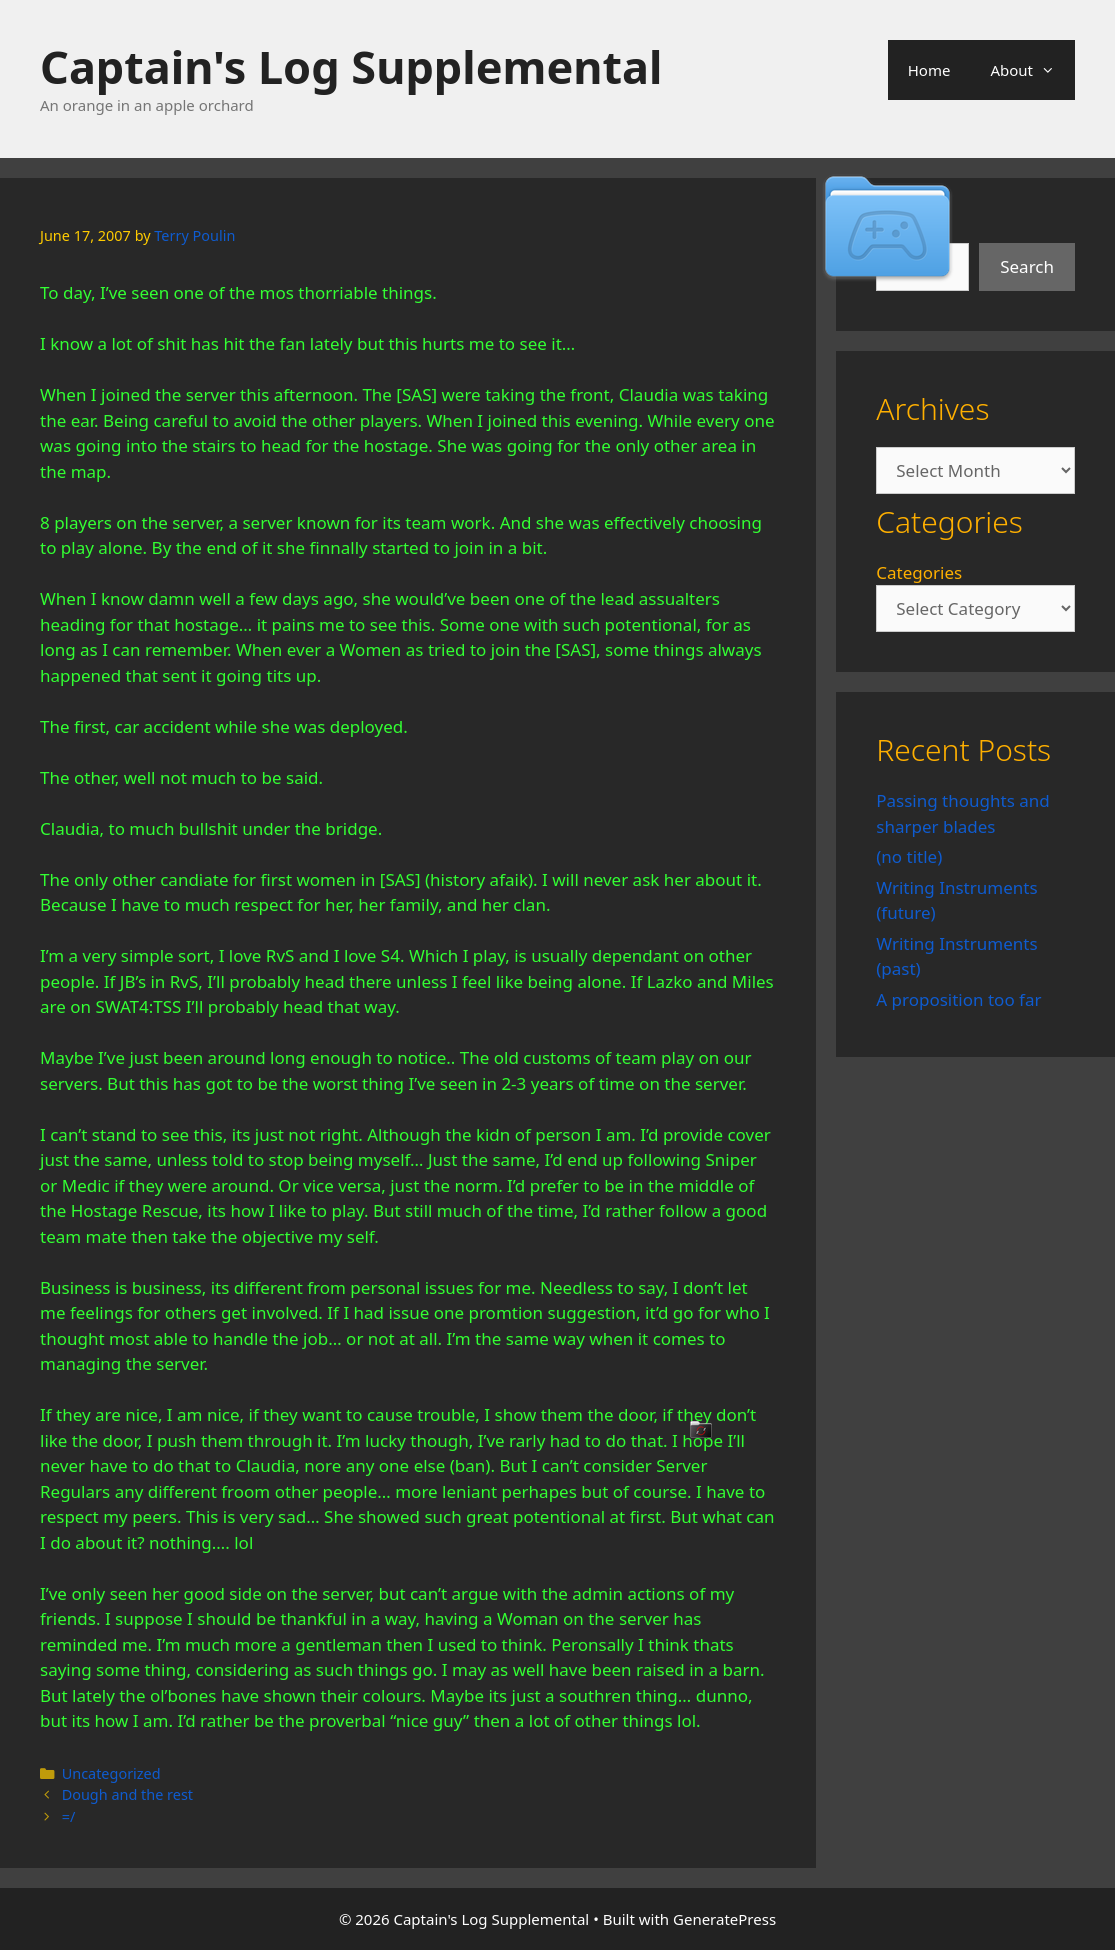 The width and height of the screenshot is (1115, 1950). Describe the element at coordinates (701, 1430) in the screenshot. I see `folder containing OpenShift project files` at that location.